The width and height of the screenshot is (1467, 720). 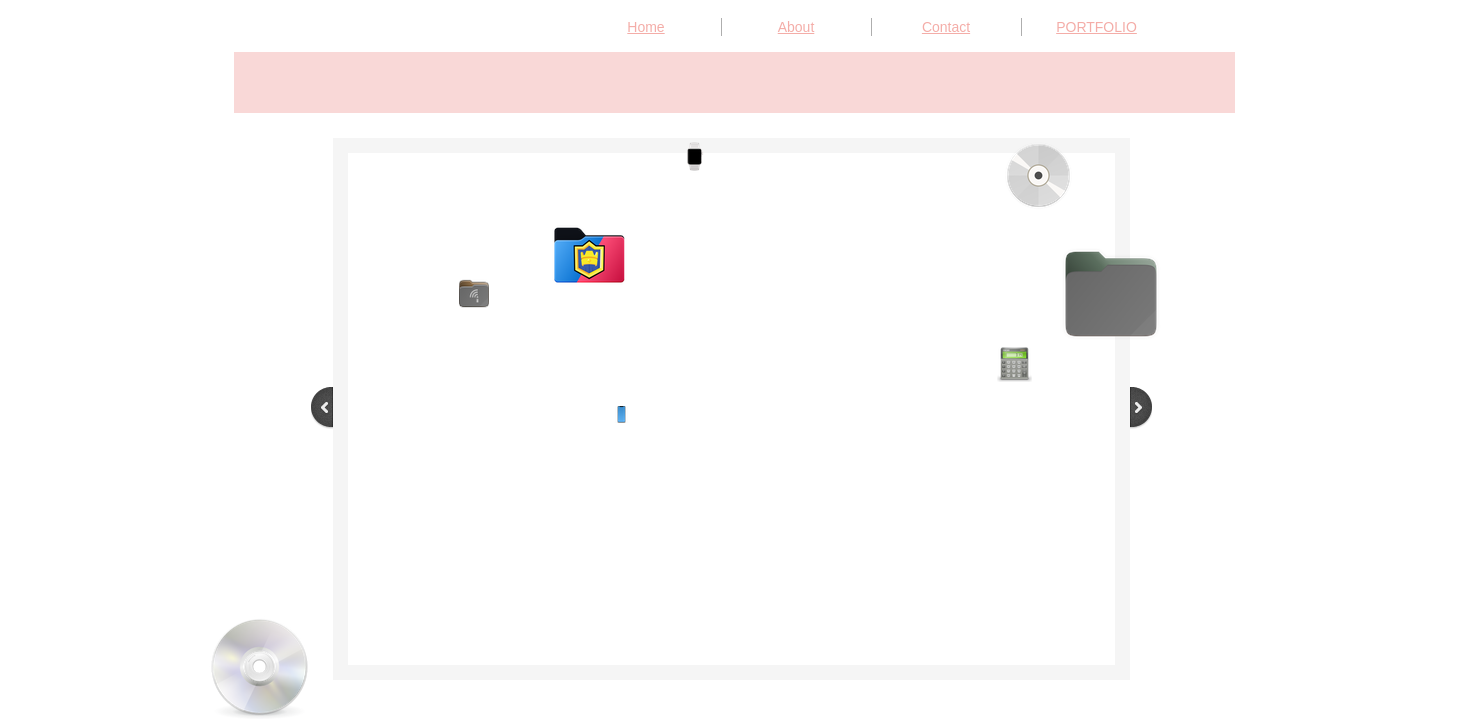 I want to click on access CD/DVD drive or disc contents, so click(x=1038, y=175).